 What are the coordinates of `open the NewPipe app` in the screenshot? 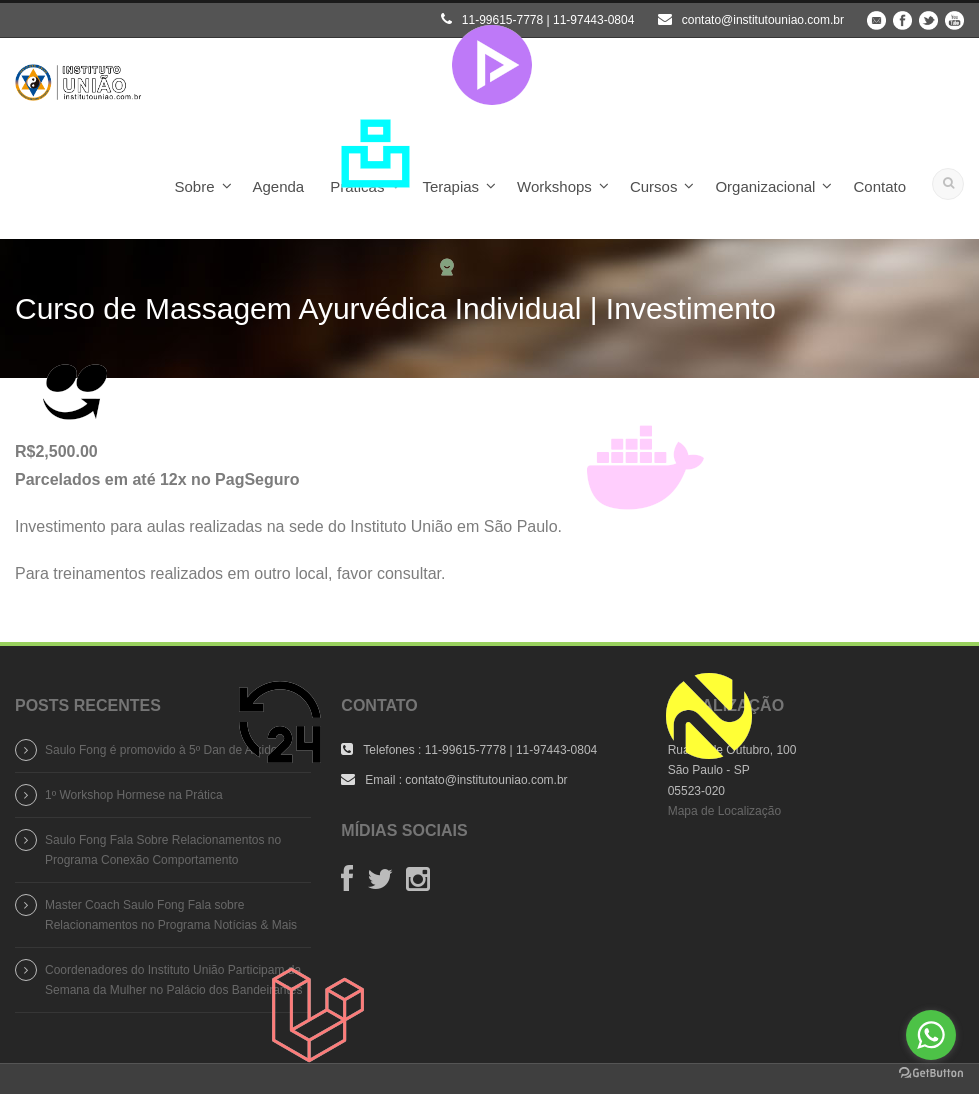 It's located at (492, 65).